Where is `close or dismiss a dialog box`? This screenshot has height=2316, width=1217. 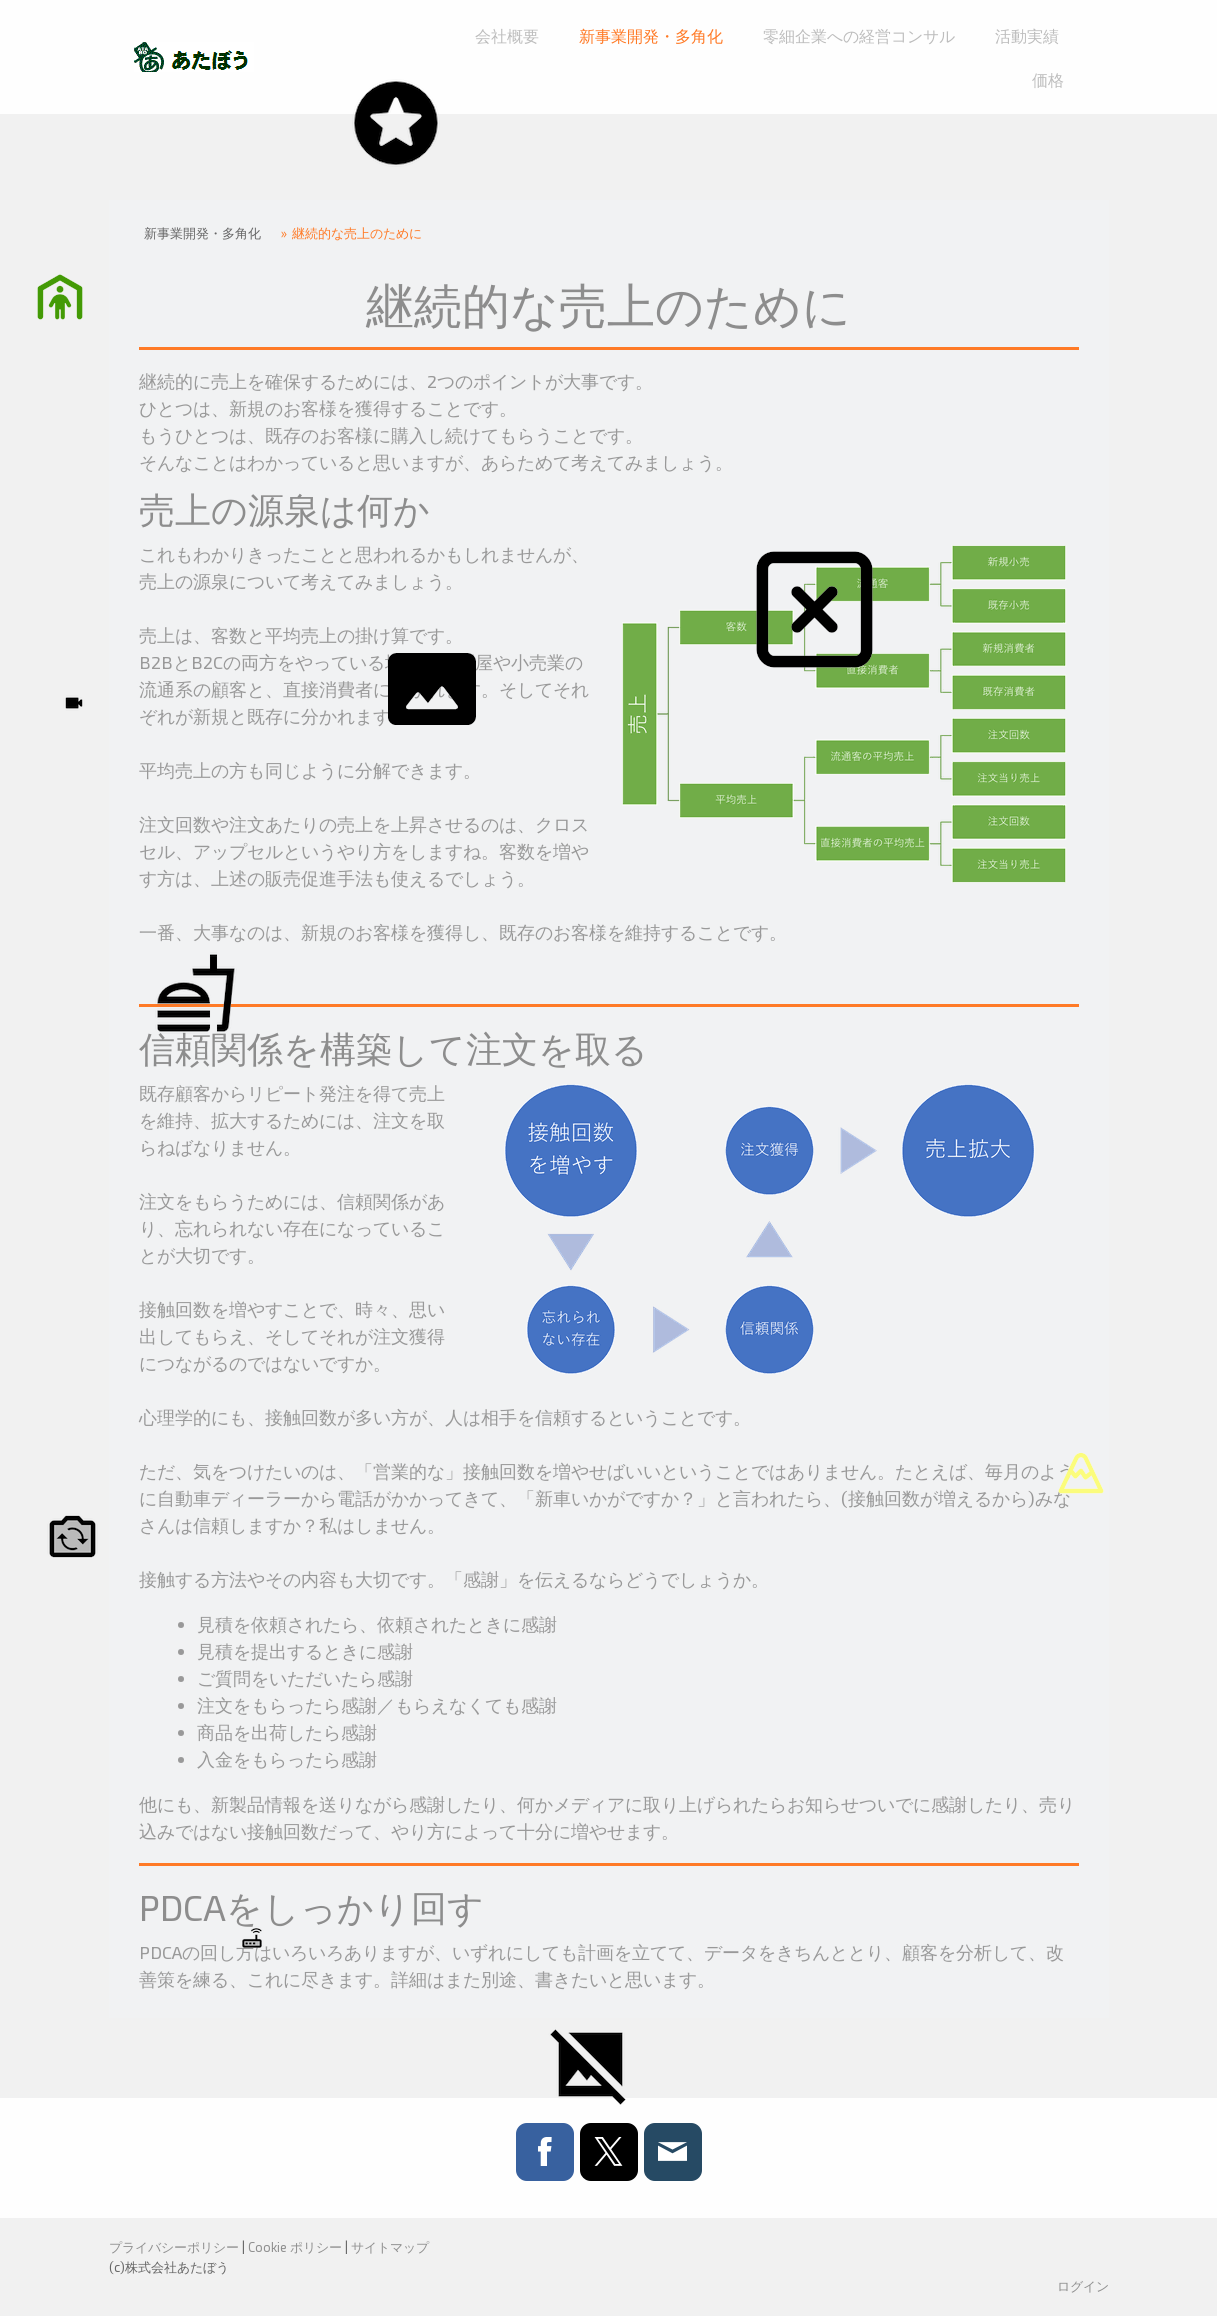
close or dismiss a dialog box is located at coordinates (814, 609).